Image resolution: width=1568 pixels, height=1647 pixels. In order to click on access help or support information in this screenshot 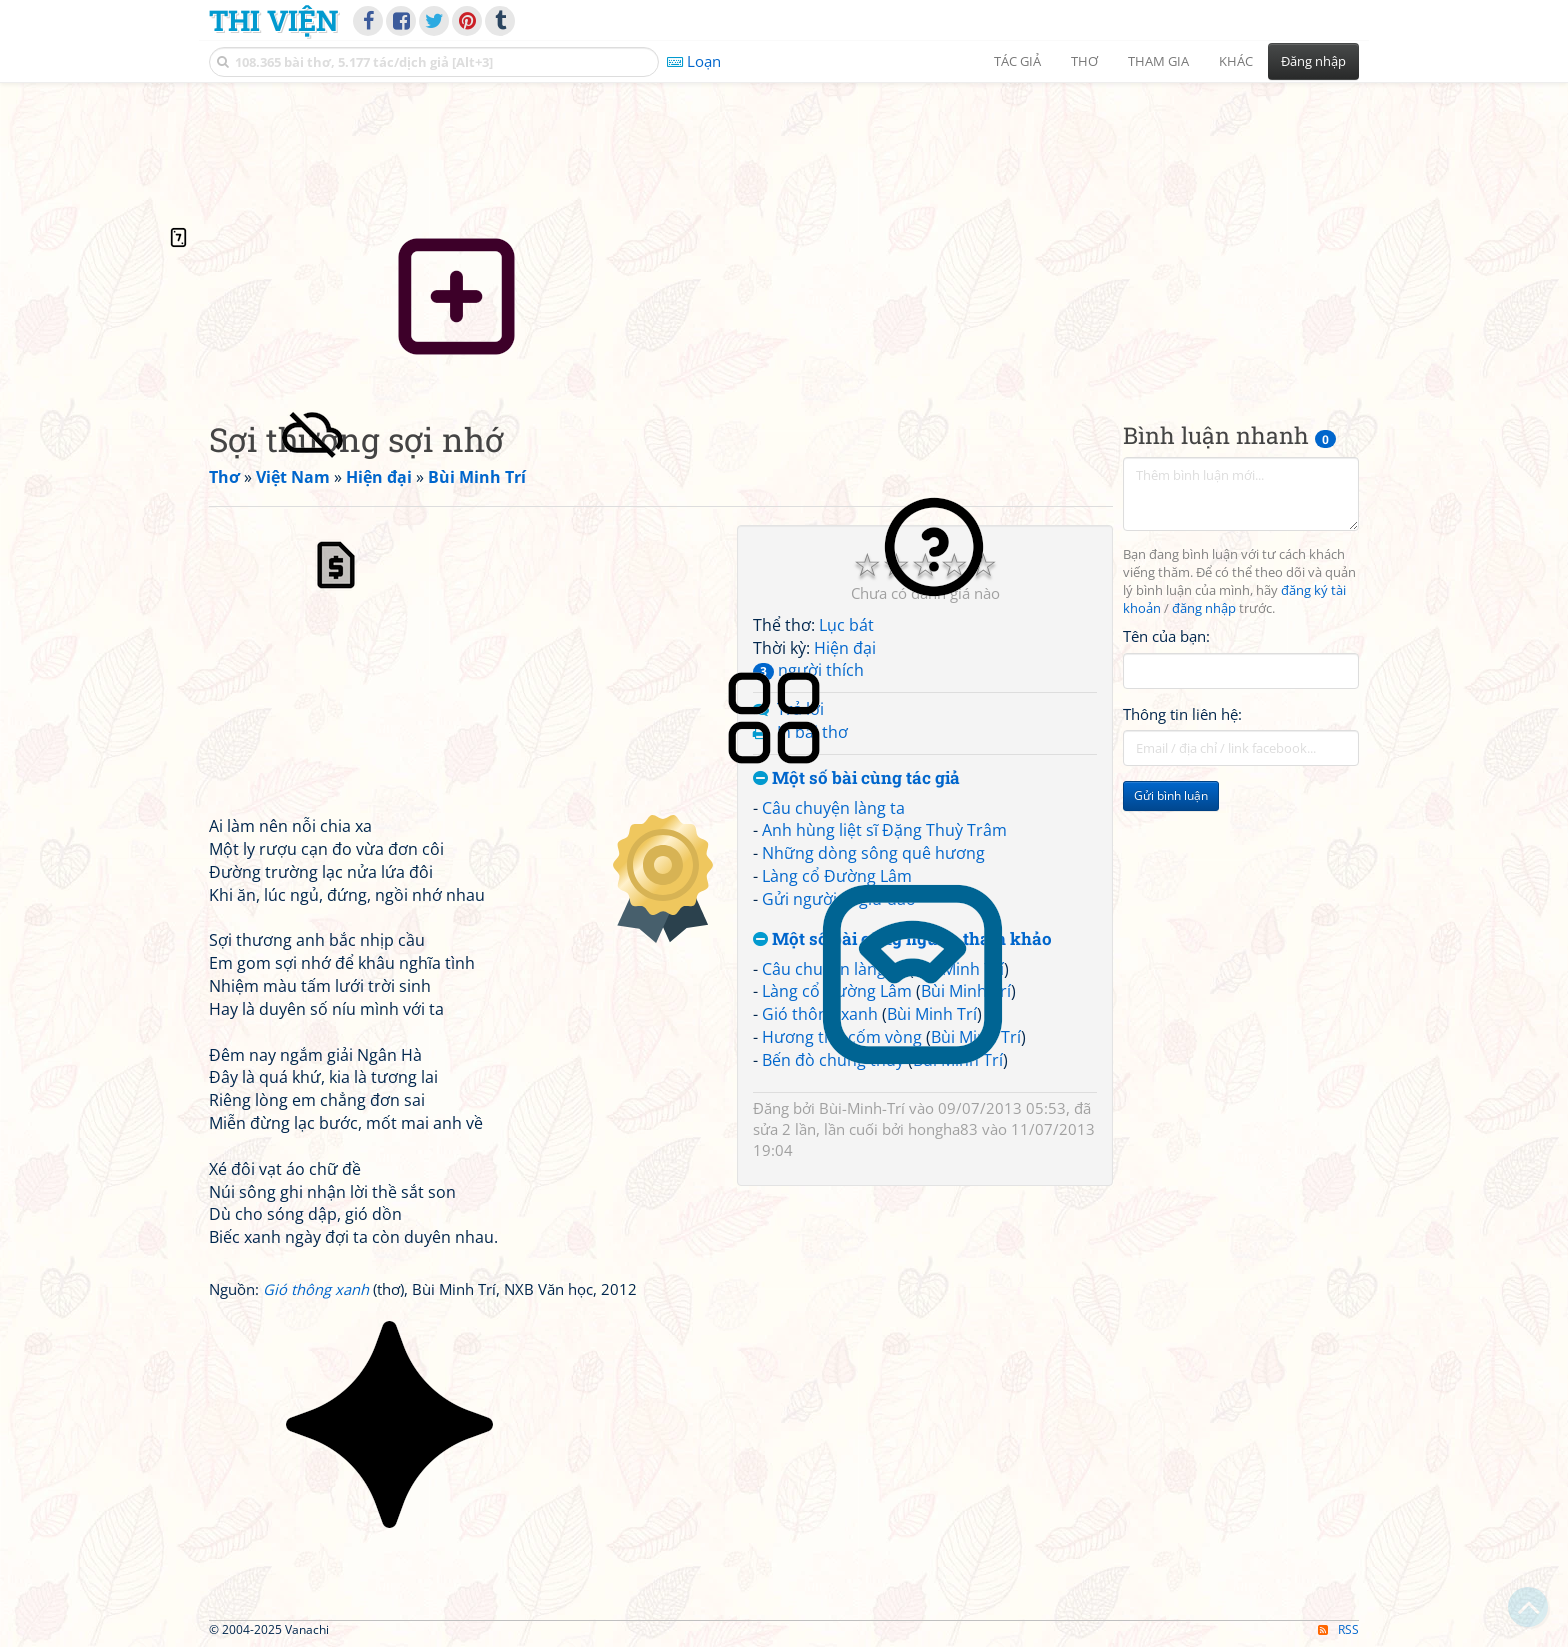, I will do `click(934, 547)`.